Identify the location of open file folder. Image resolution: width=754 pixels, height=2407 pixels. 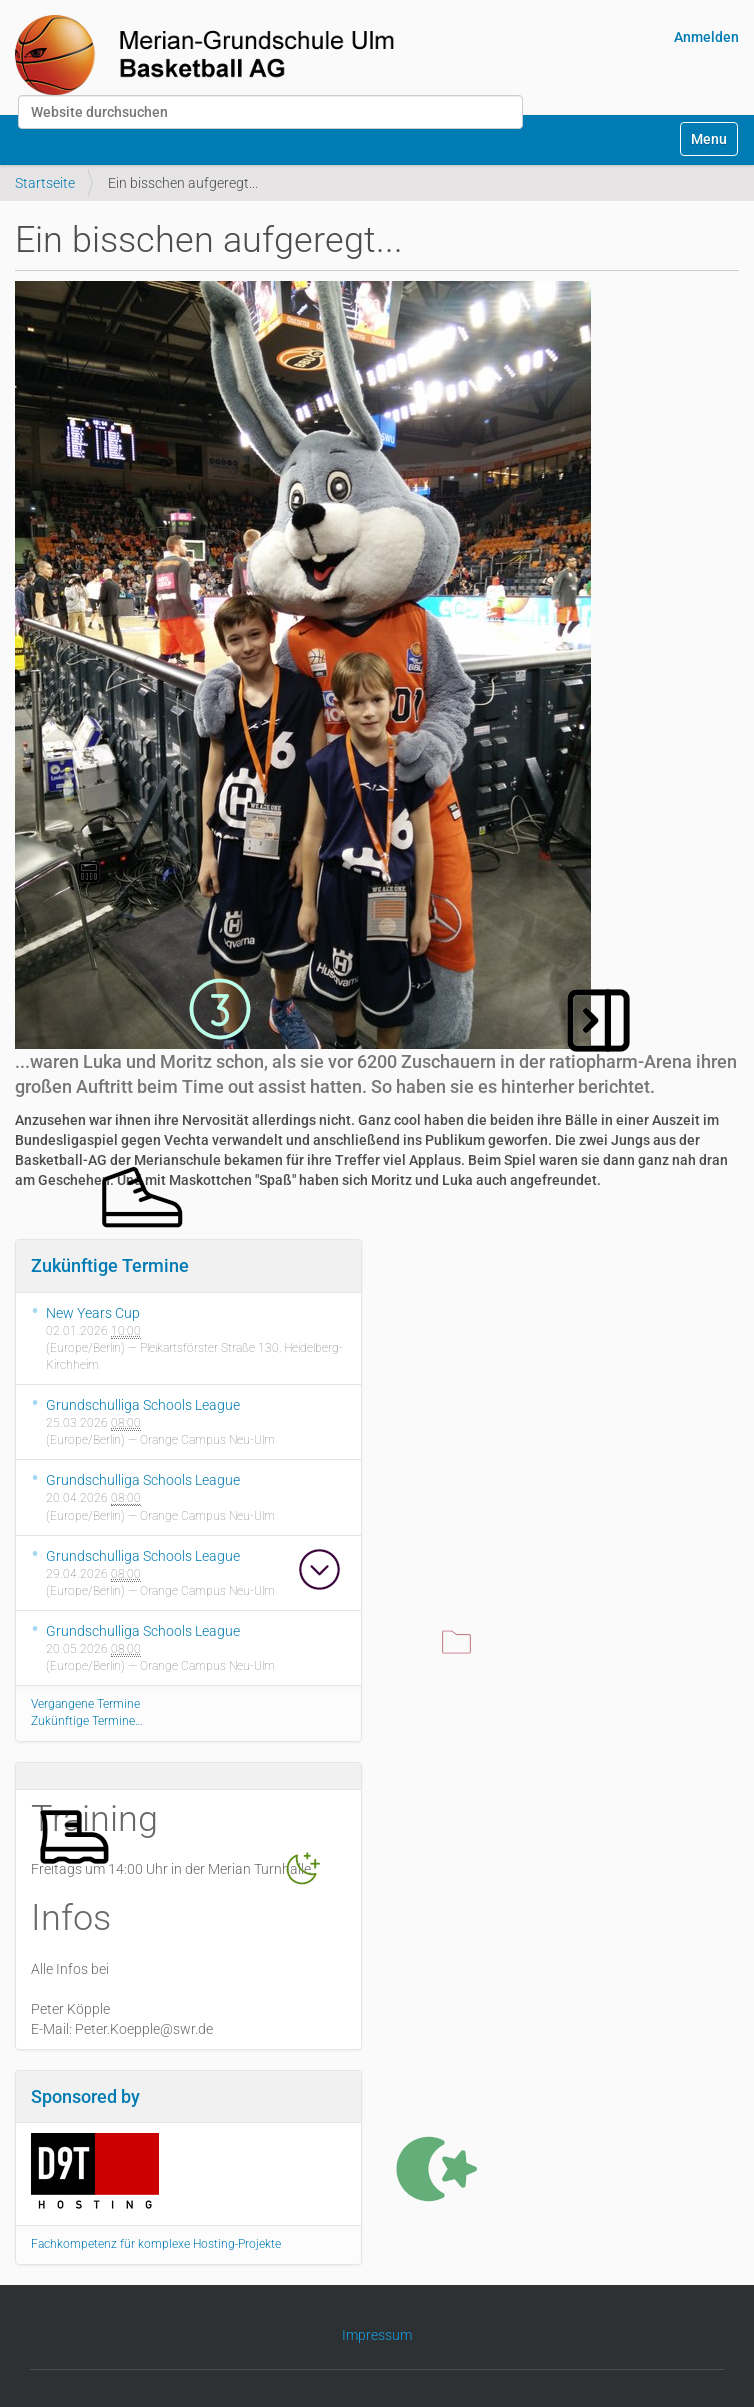
(456, 1641).